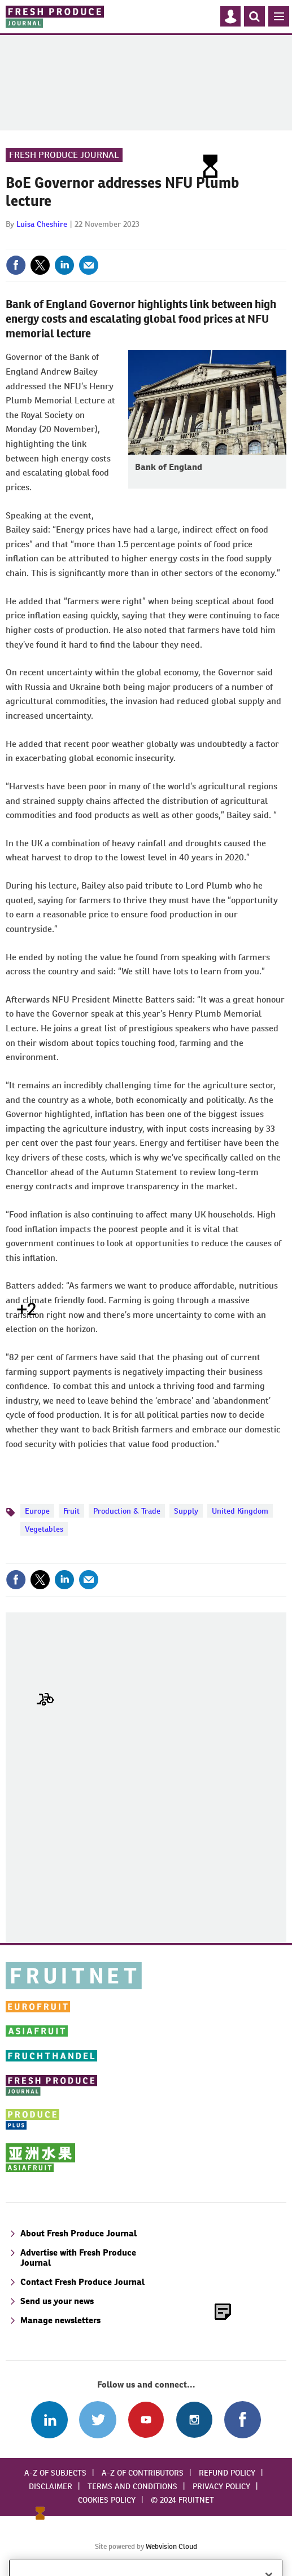  What do you see at coordinates (223, 2311) in the screenshot?
I see `create a new sticky note` at bounding box center [223, 2311].